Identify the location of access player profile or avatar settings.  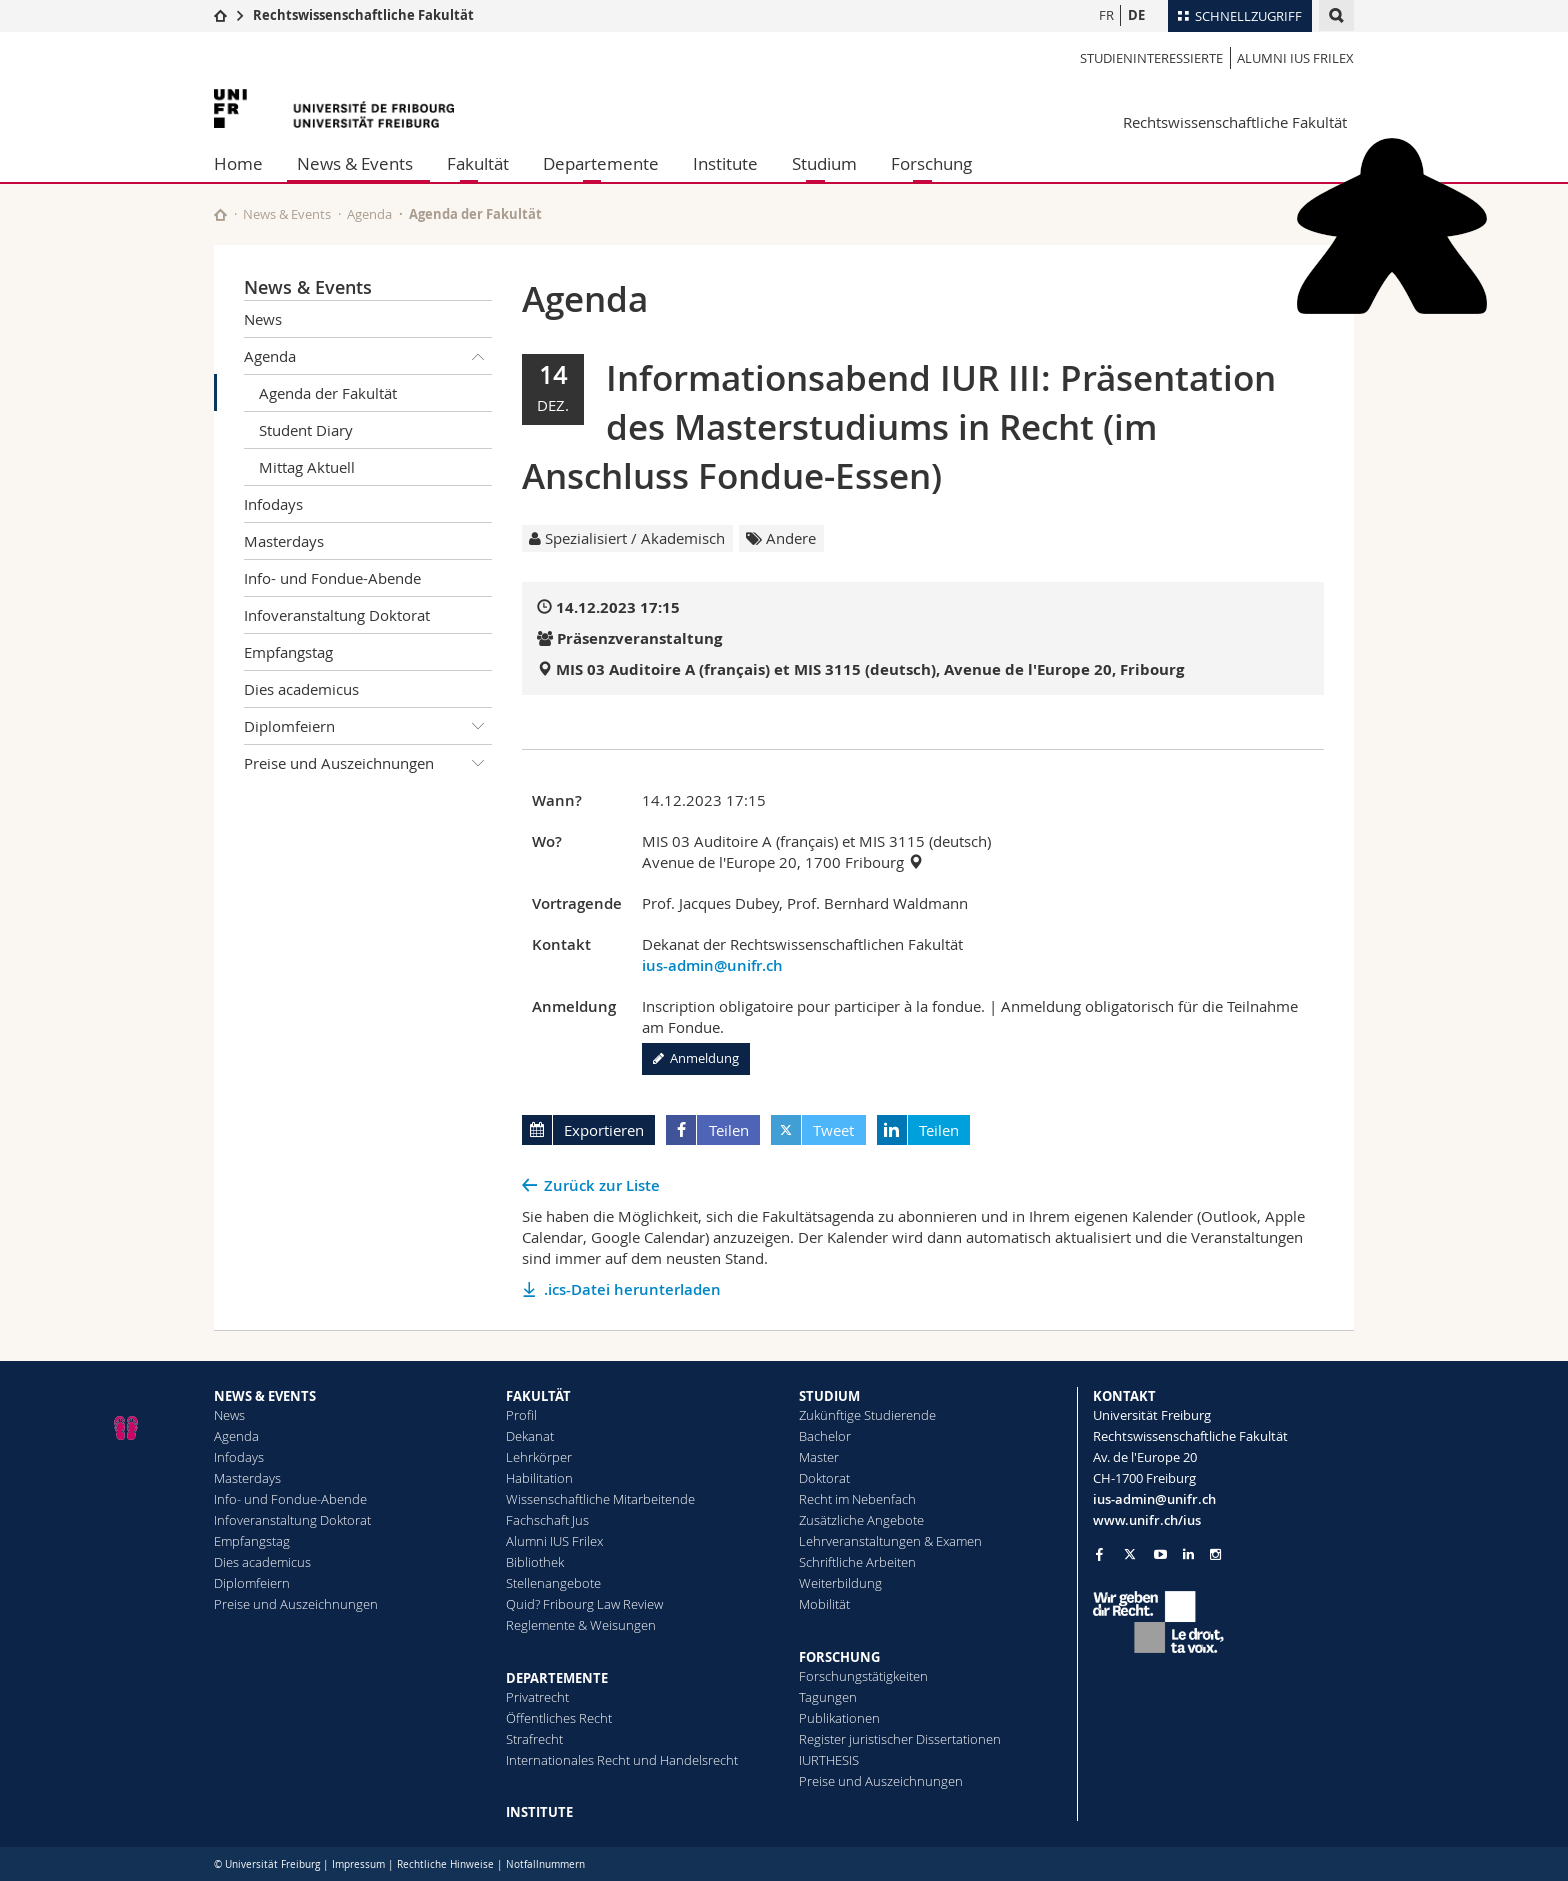
(1392, 226).